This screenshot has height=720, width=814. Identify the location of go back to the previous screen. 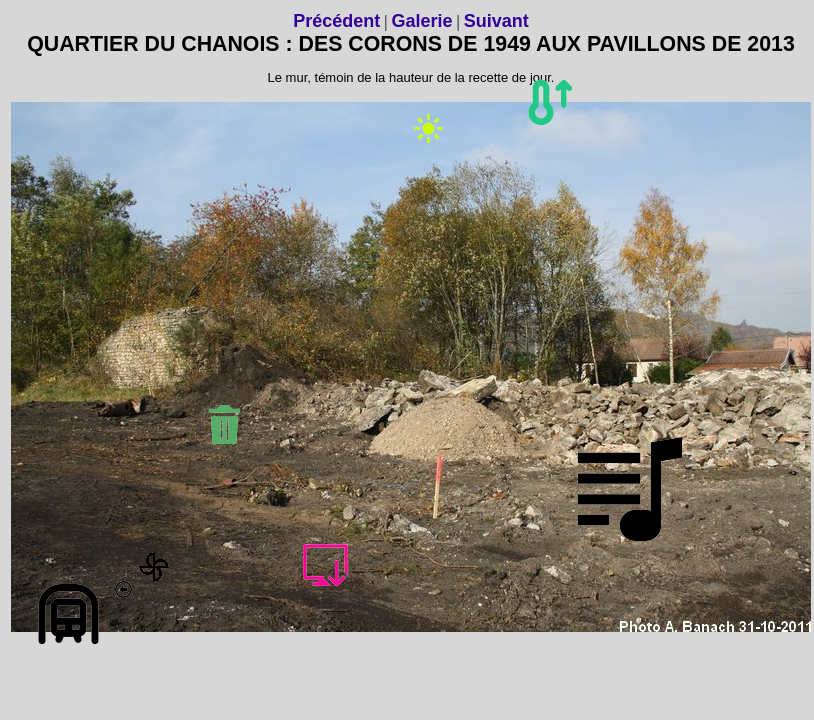
(123, 589).